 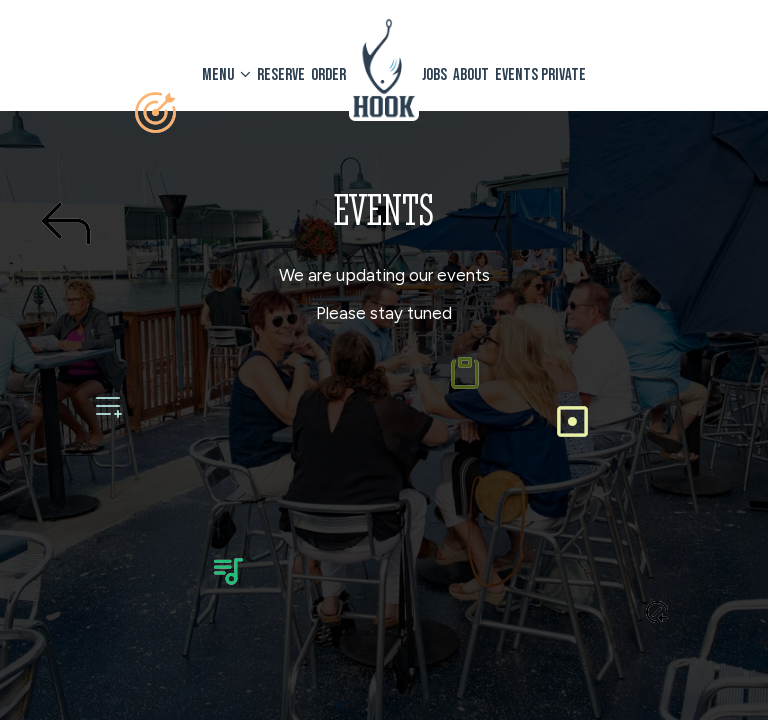 I want to click on reply to a message or comment, so click(x=65, y=224).